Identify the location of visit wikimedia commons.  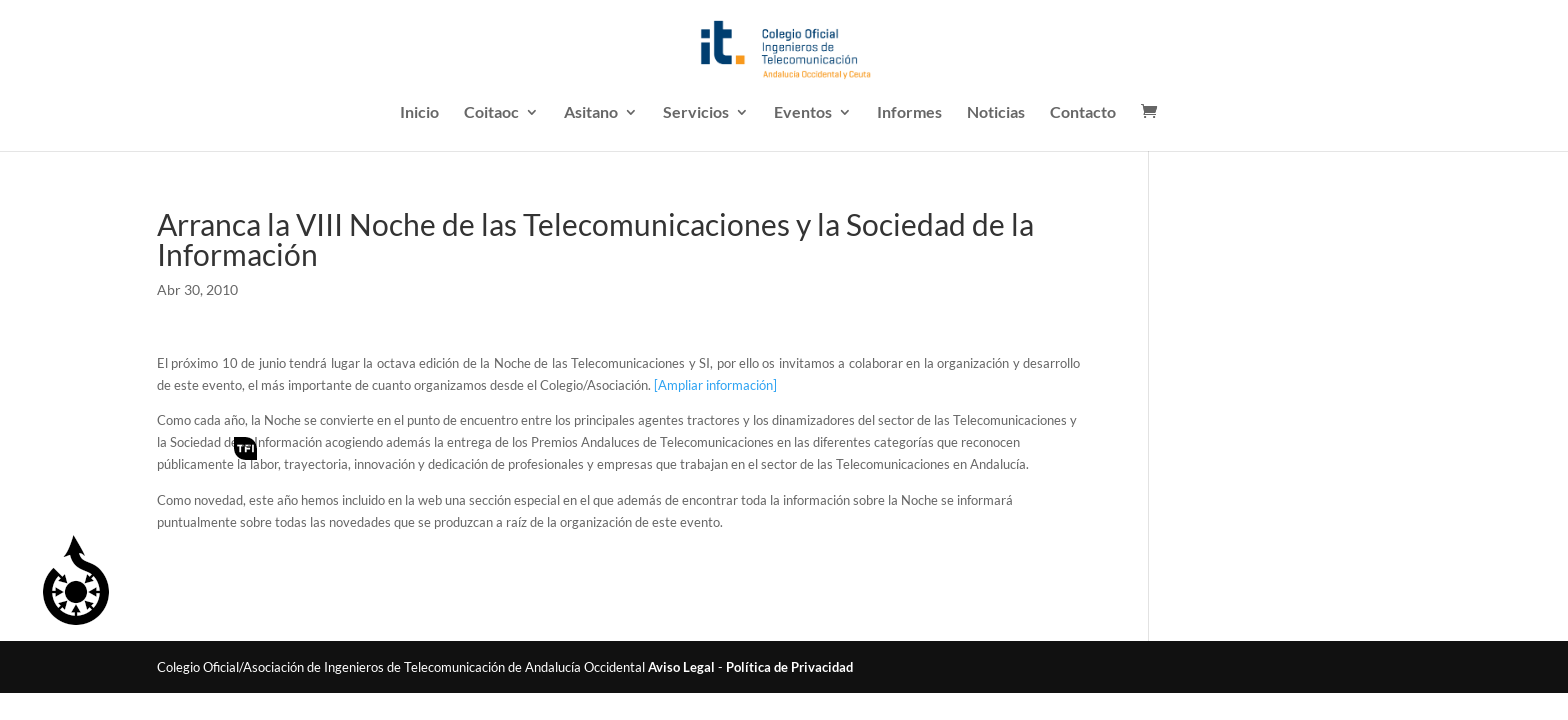
(76, 580).